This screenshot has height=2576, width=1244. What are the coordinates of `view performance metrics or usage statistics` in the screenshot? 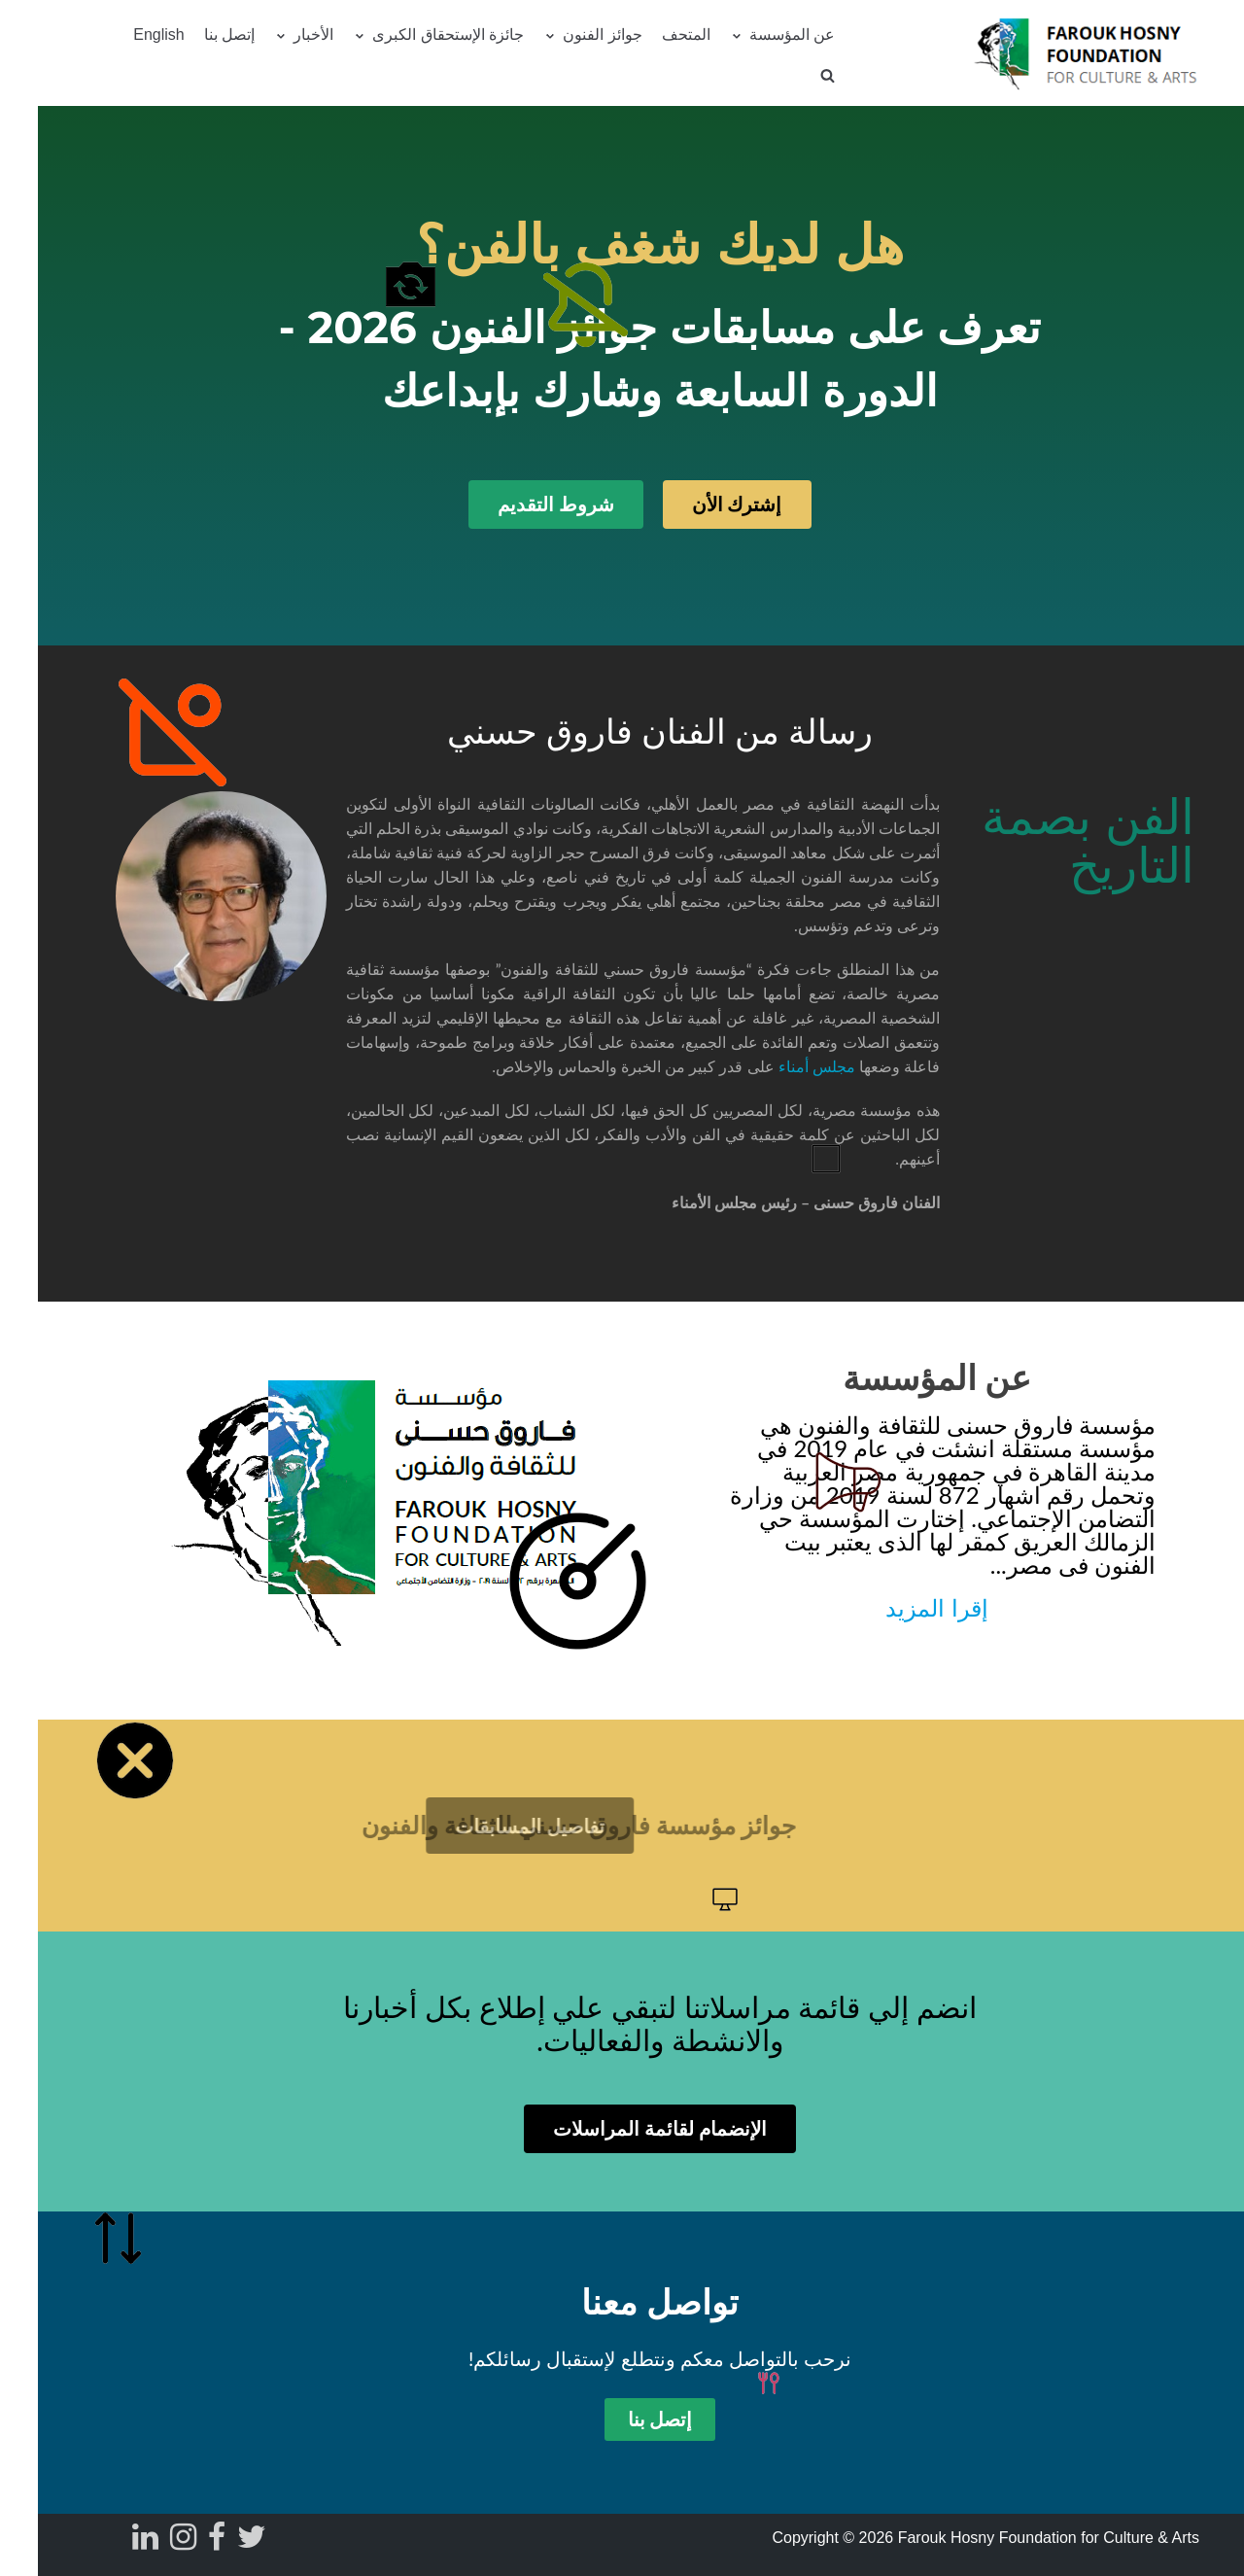 It's located at (577, 1581).